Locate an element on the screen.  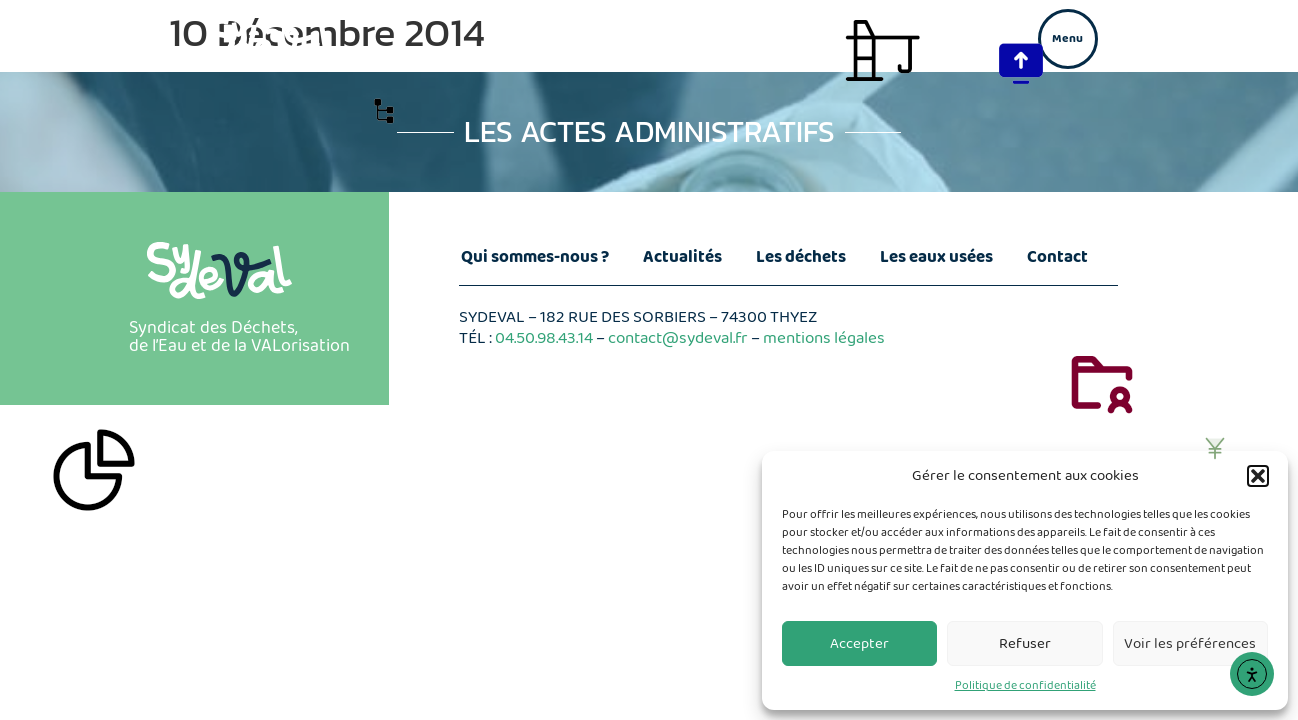
view hierarchical folder structure is located at coordinates (383, 111).